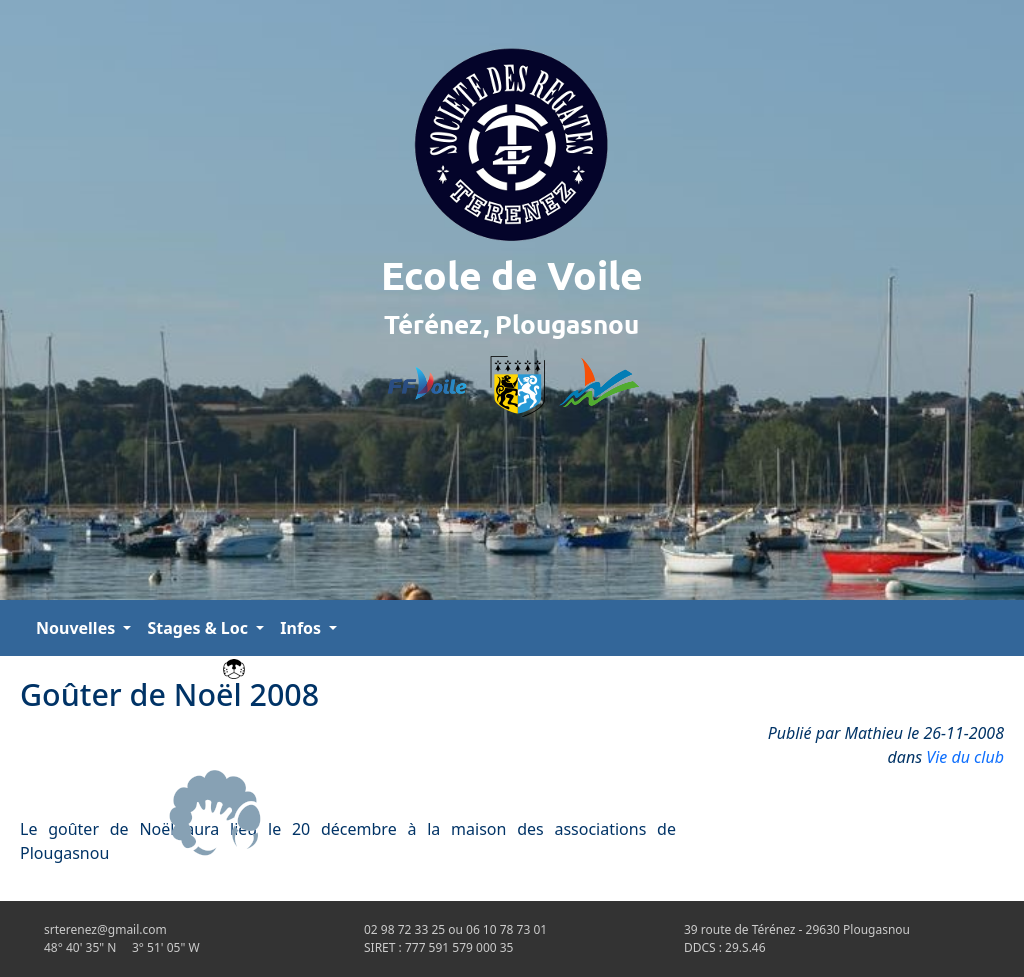 This screenshot has height=977, width=1024. I want to click on indicates pest infestation or decay status, so click(214, 815).